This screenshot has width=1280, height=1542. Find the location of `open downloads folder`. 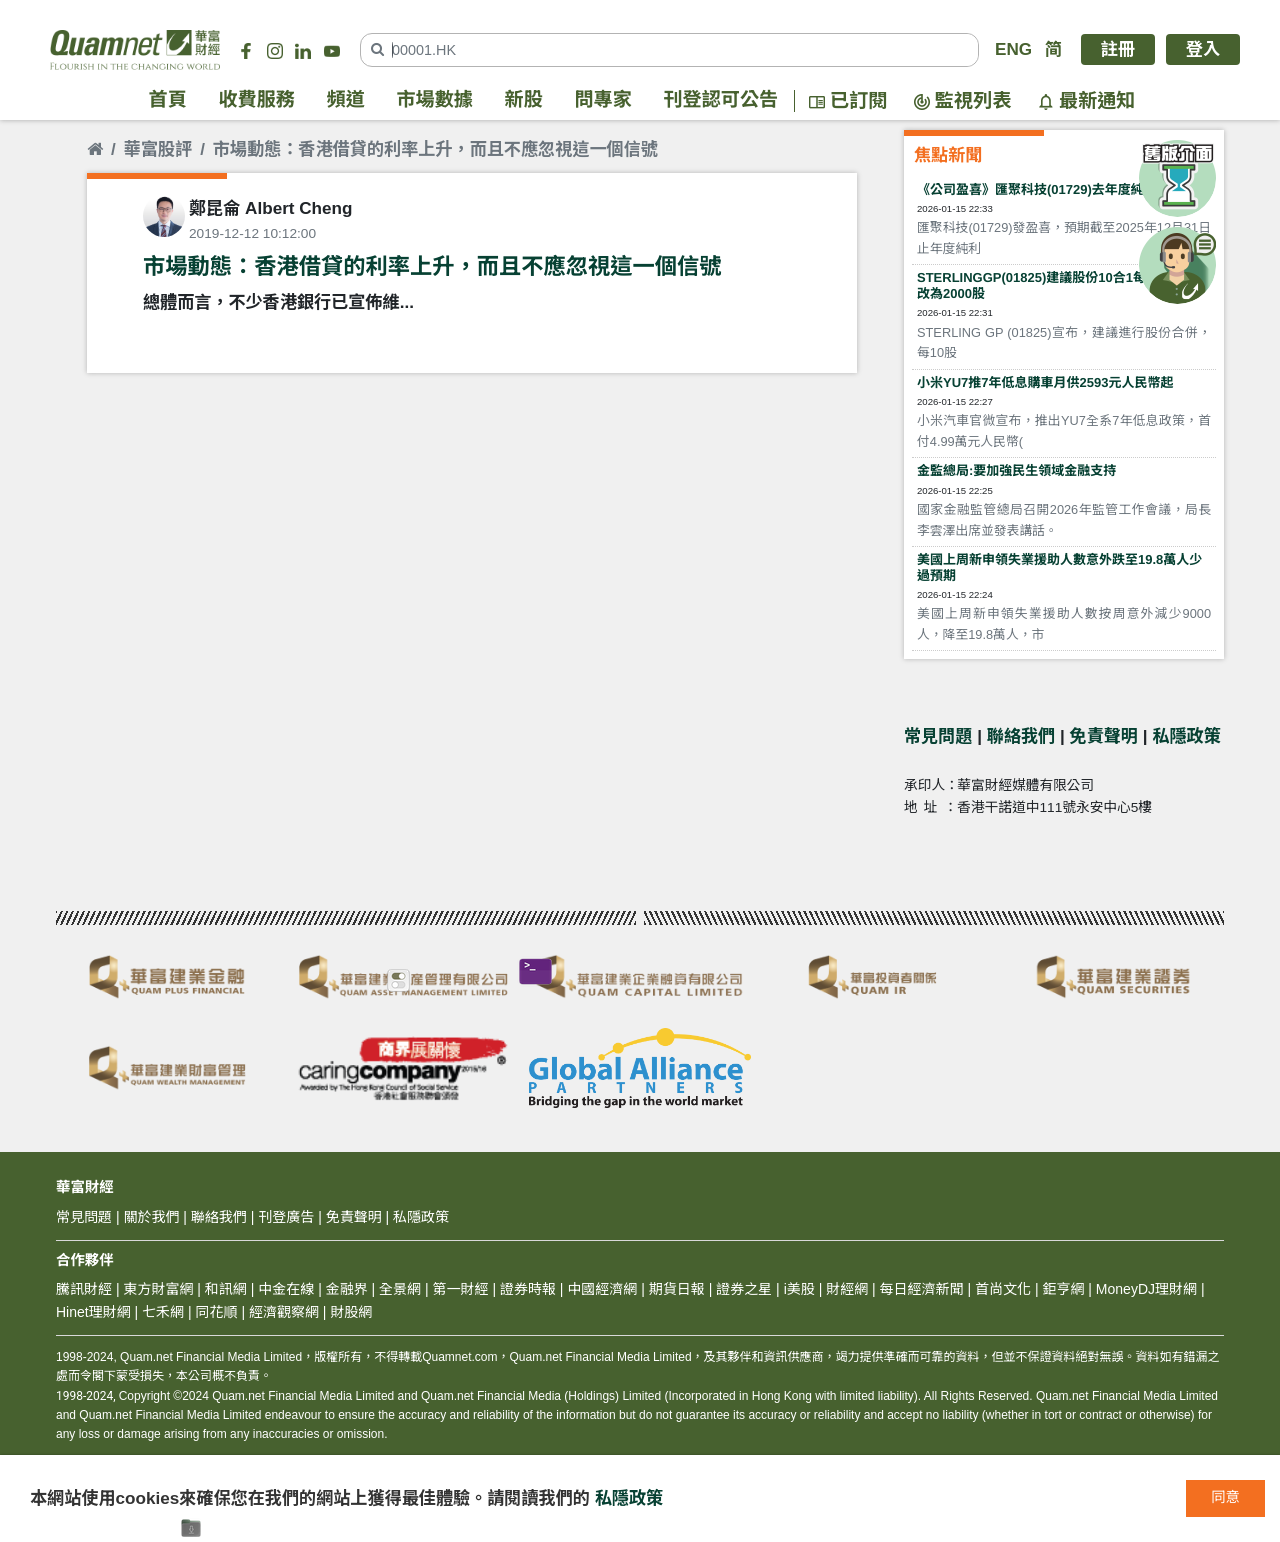

open downloads folder is located at coordinates (191, 1528).